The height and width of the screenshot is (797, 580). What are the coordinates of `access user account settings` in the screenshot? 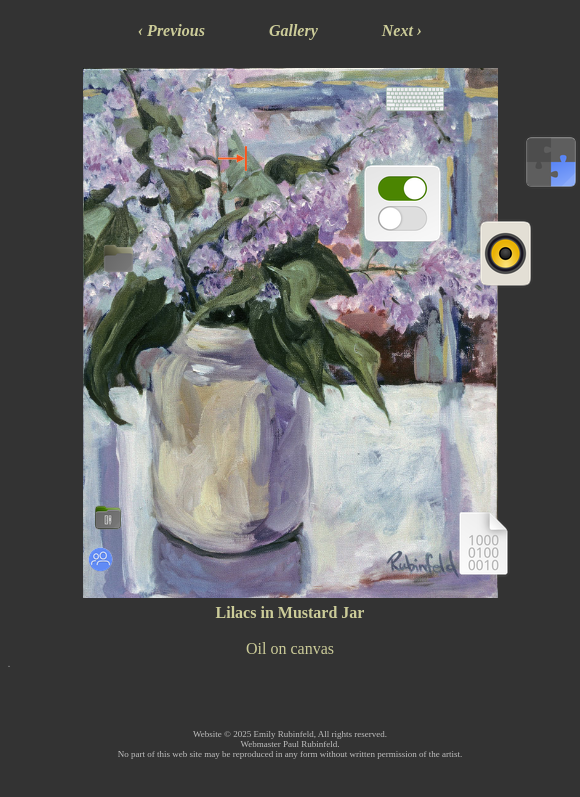 It's located at (100, 559).